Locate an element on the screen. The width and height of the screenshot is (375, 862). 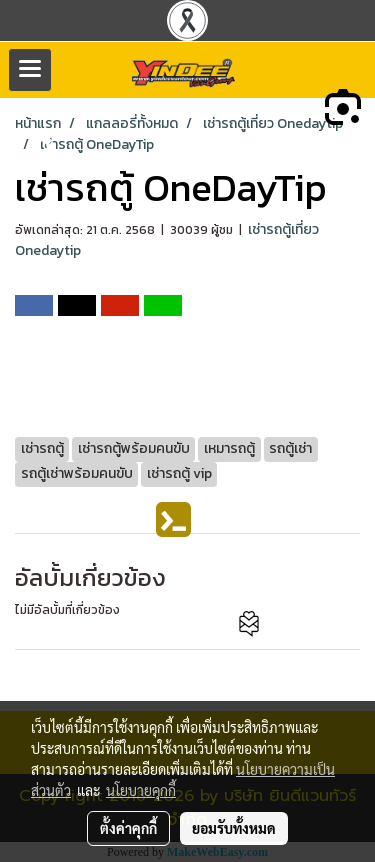
open Google Maps is located at coordinates (42, 151).